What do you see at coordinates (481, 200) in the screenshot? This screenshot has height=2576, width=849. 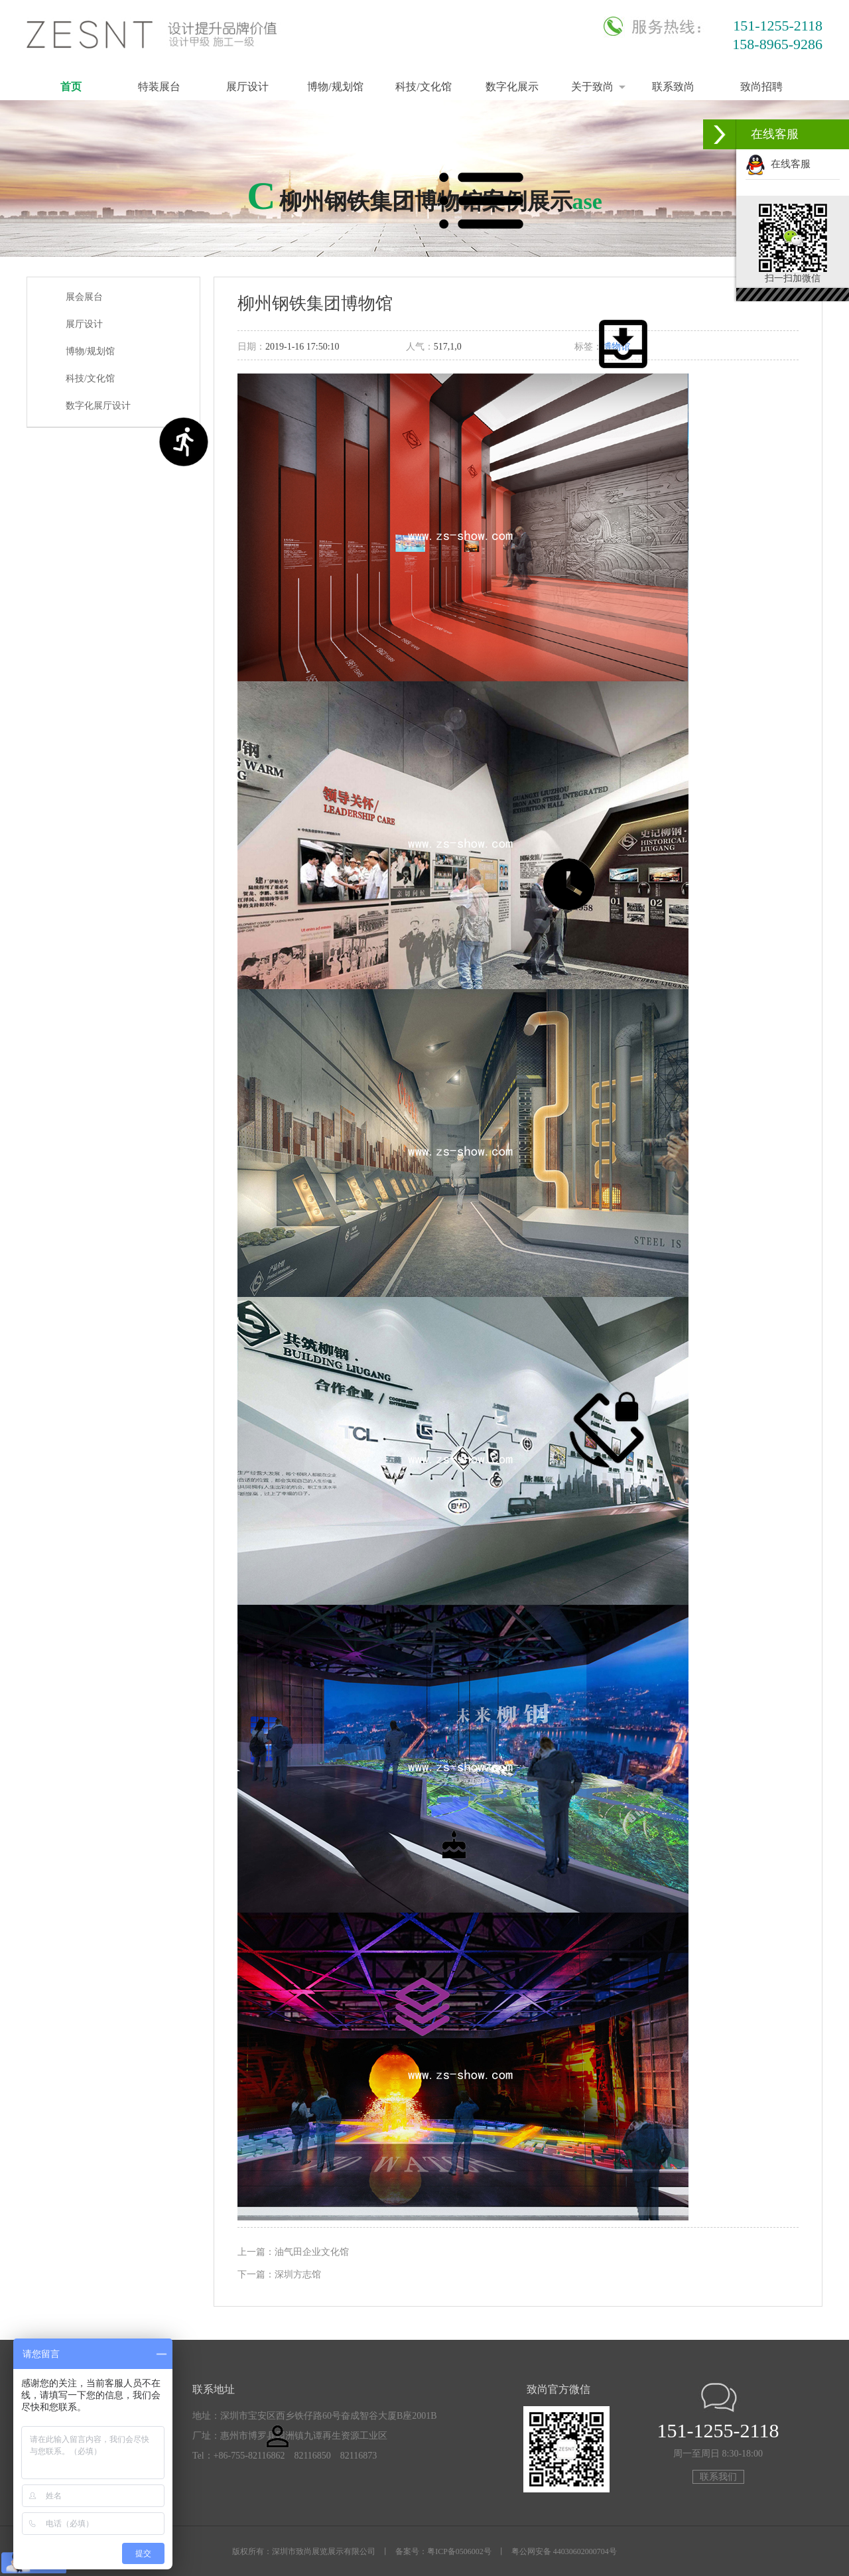 I see `view items in a list format` at bounding box center [481, 200].